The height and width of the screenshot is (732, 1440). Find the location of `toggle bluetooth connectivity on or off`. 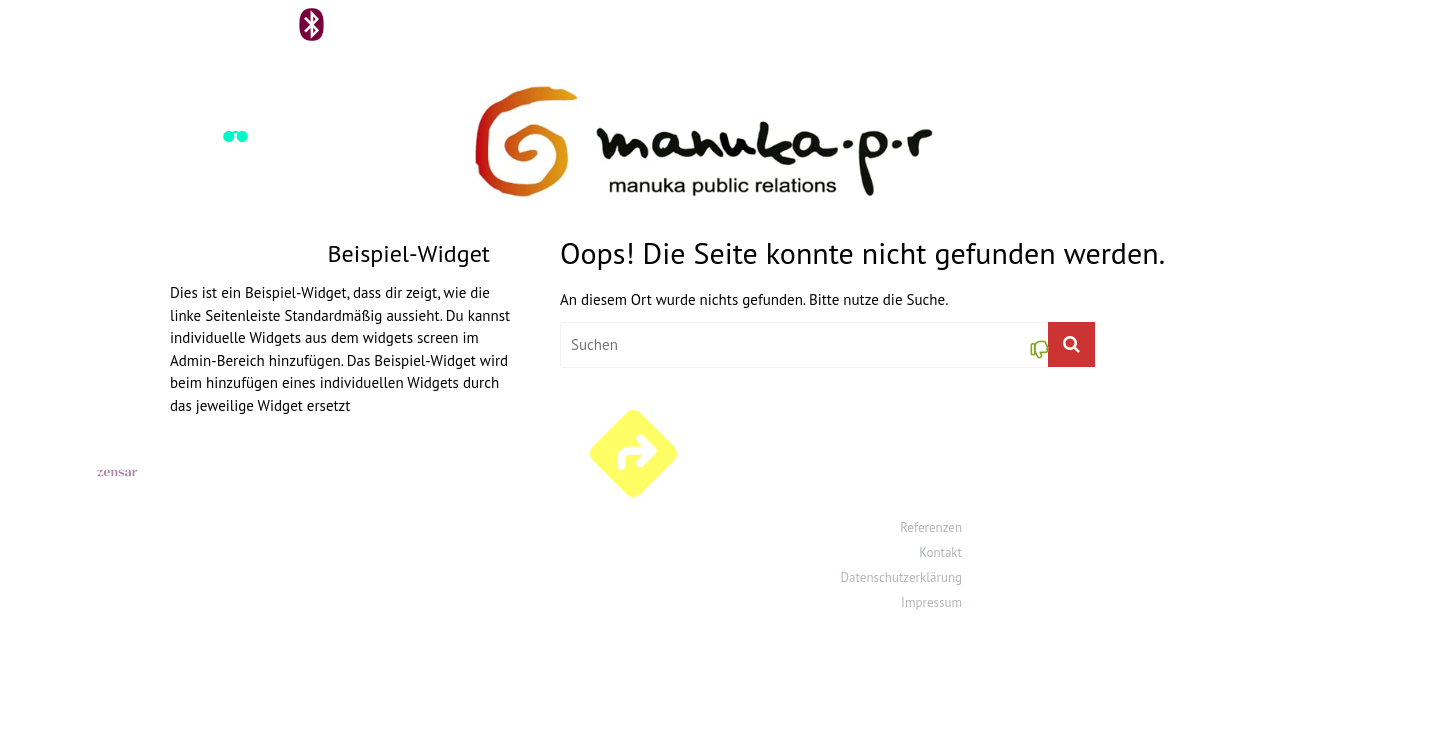

toggle bluetooth connectivity on or off is located at coordinates (311, 24).